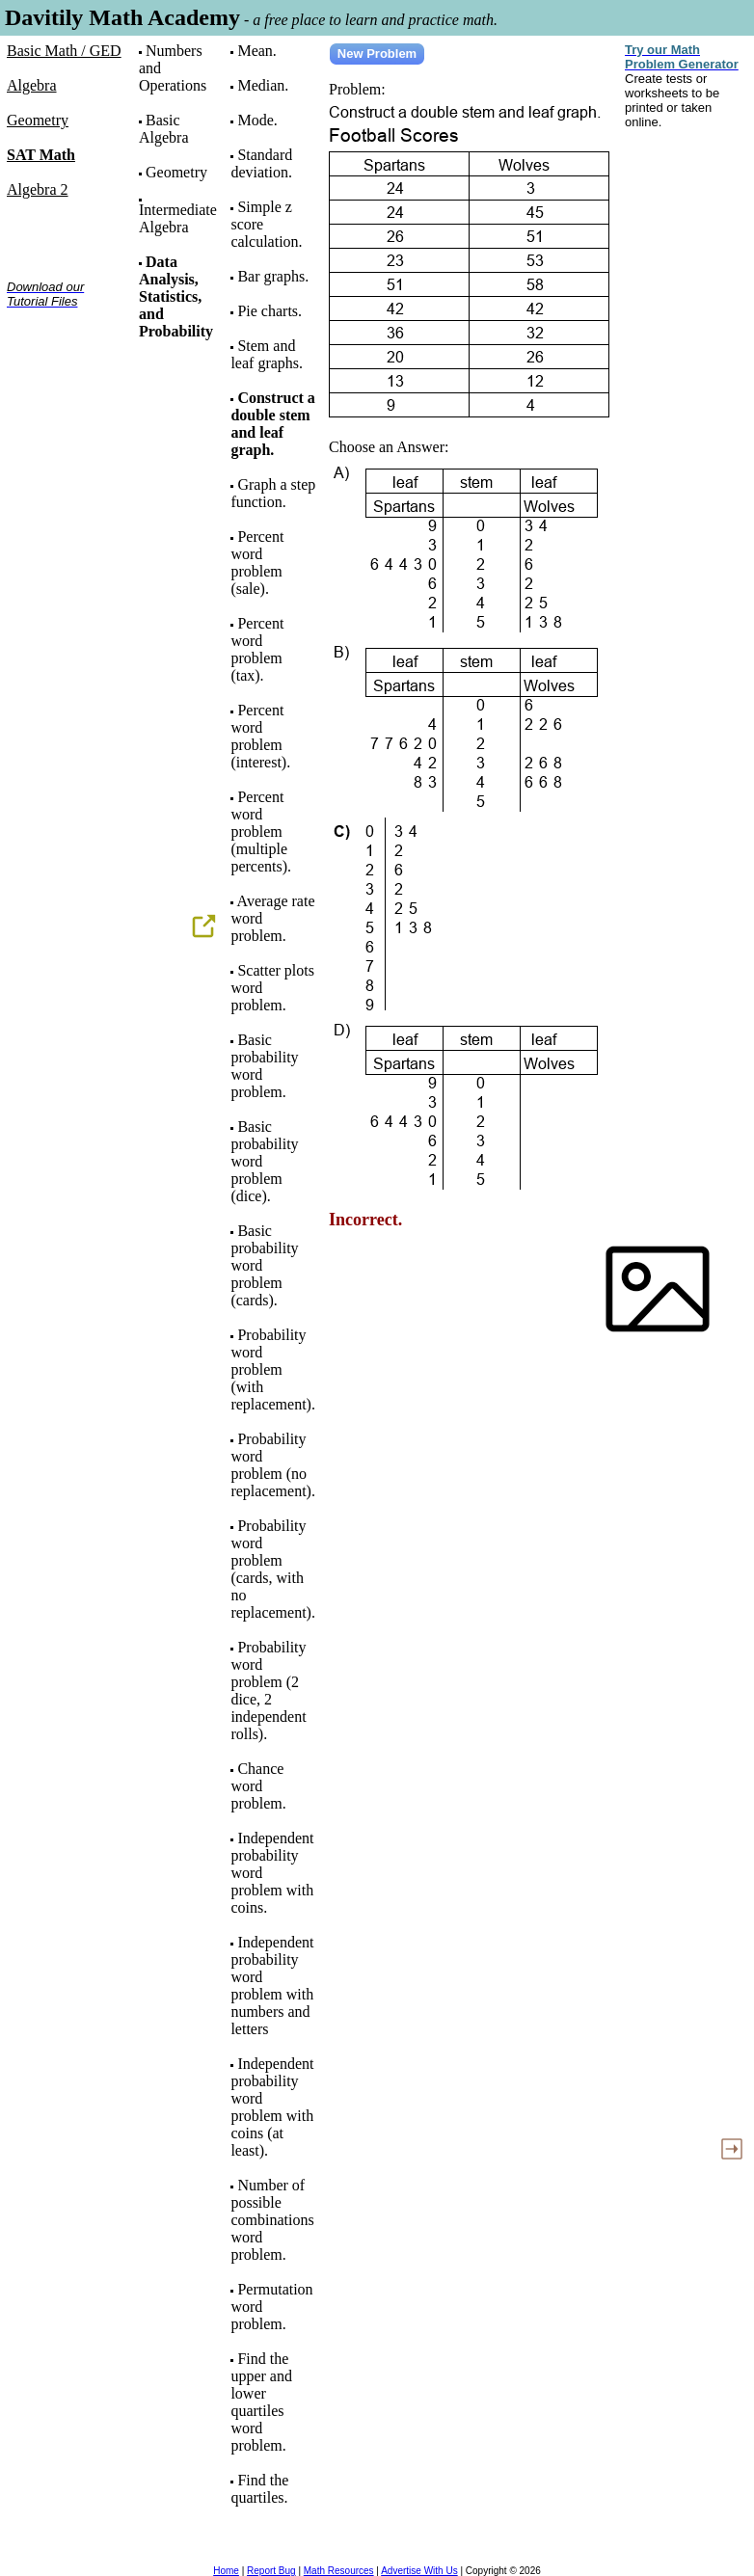  I want to click on open link in a new tab or window, so click(202, 926).